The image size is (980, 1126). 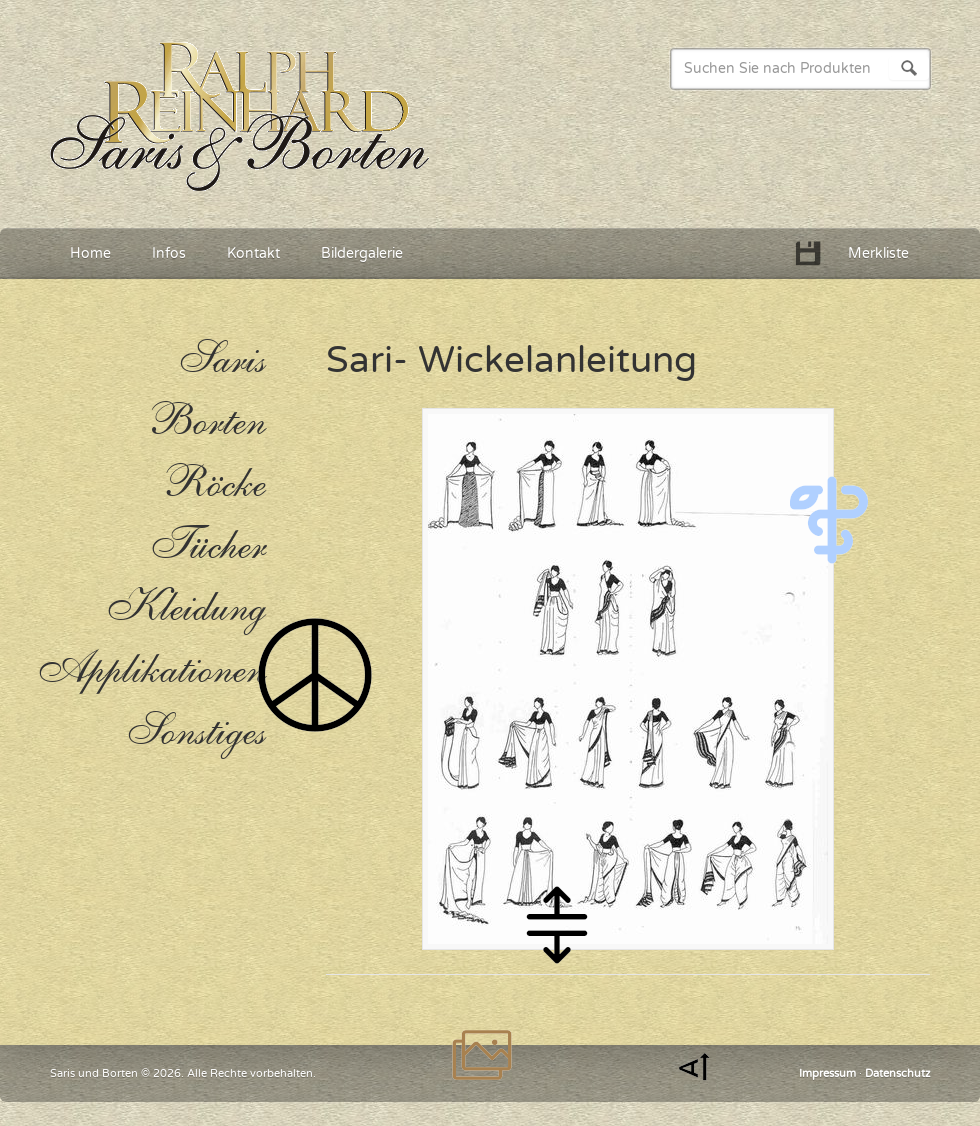 I want to click on split content vertically, so click(x=557, y=925).